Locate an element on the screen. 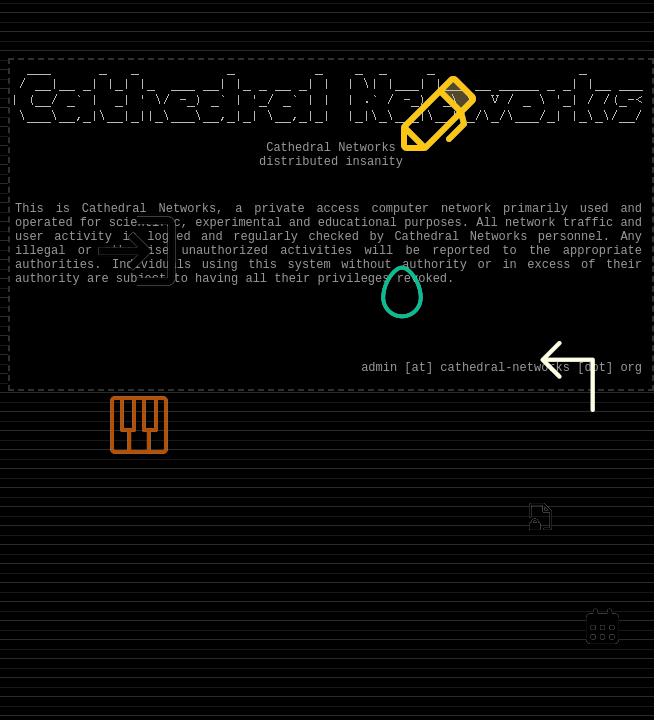  view calendar or schedule is located at coordinates (602, 627).